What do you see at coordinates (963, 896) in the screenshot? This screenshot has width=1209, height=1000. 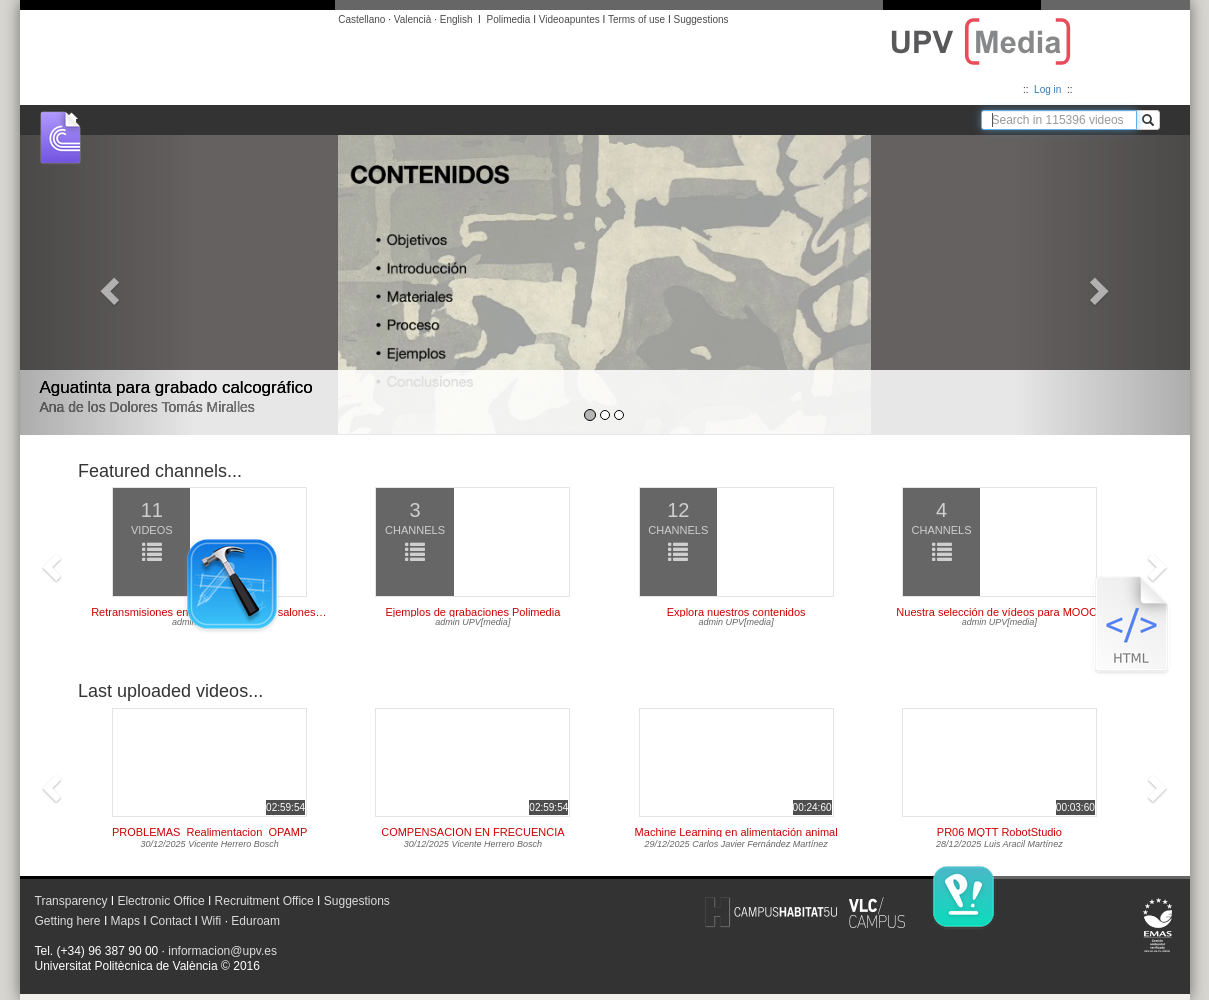 I see `launch Pop!_OS application` at bounding box center [963, 896].